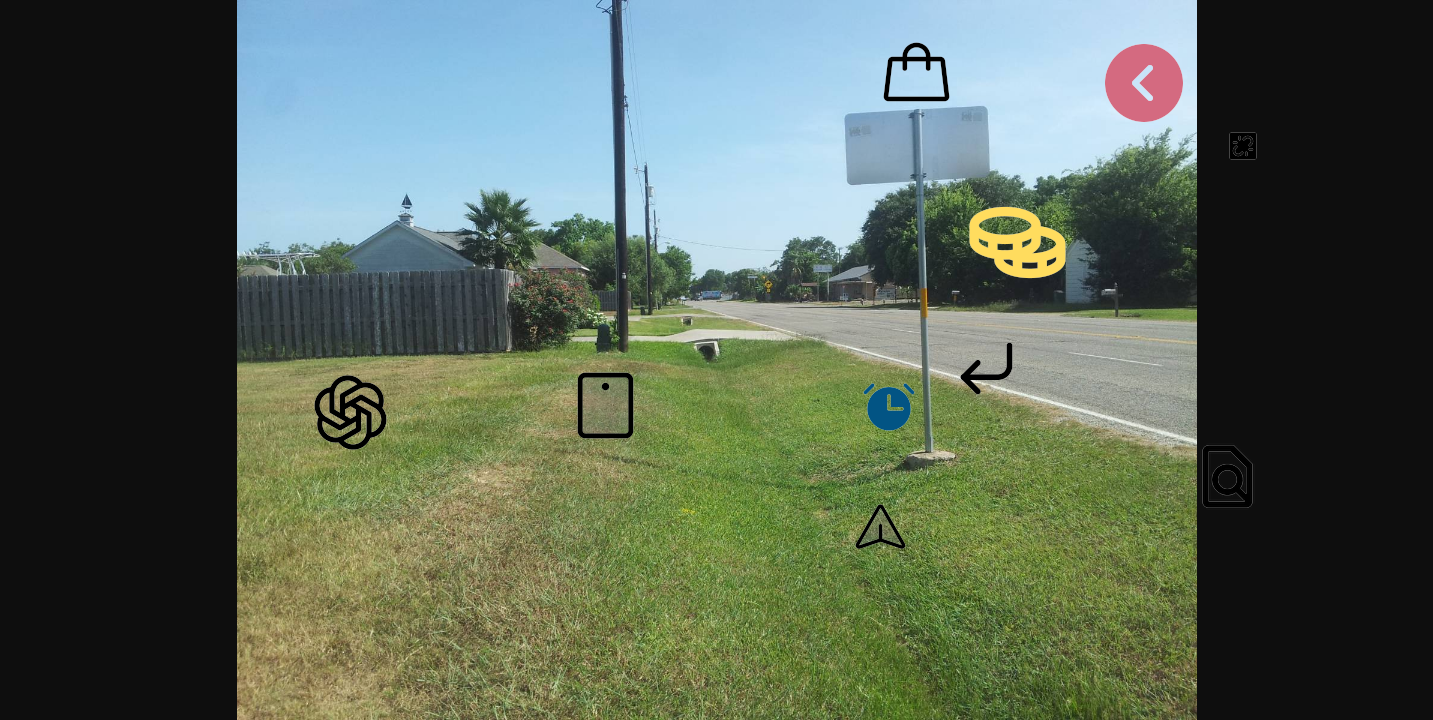 This screenshot has width=1433, height=720. Describe the element at coordinates (1017, 242) in the screenshot. I see `view your coin balance or currency` at that location.